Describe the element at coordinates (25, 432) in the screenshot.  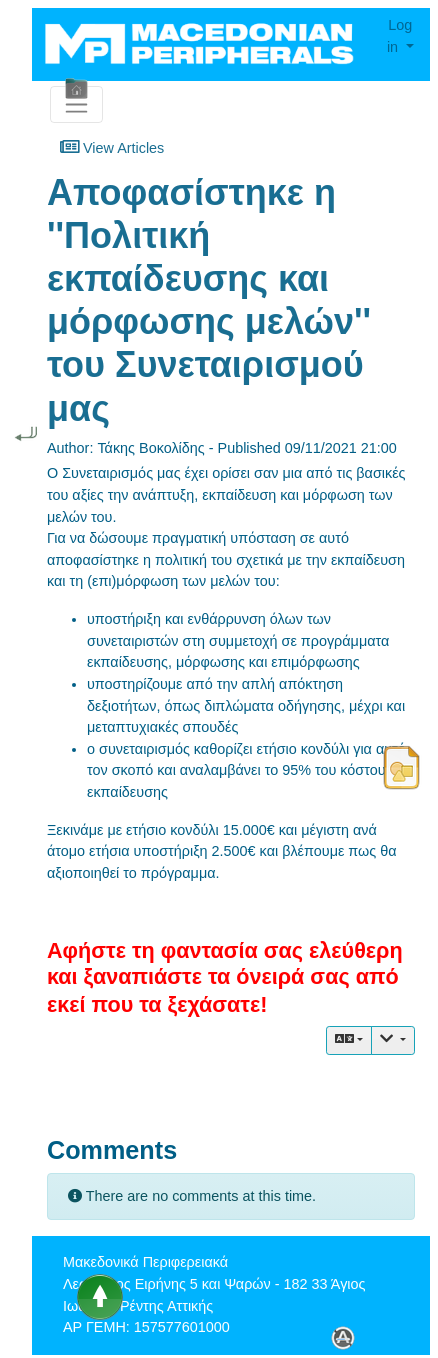
I see `reply to all recipients of an email` at that location.